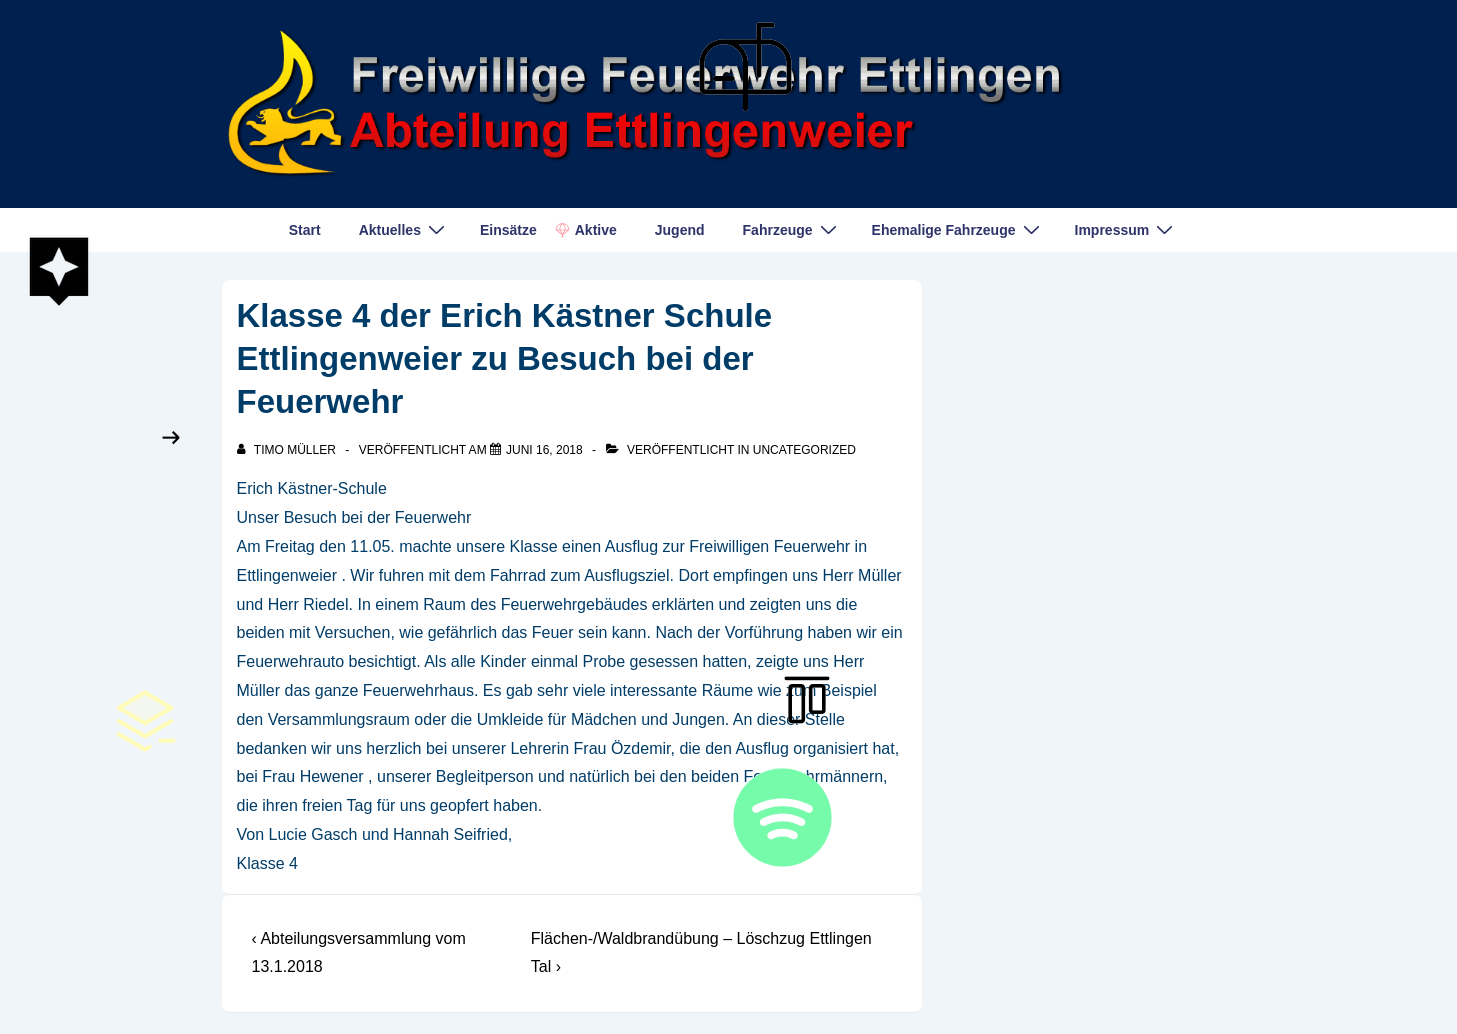  I want to click on open Spotify app, so click(782, 817).